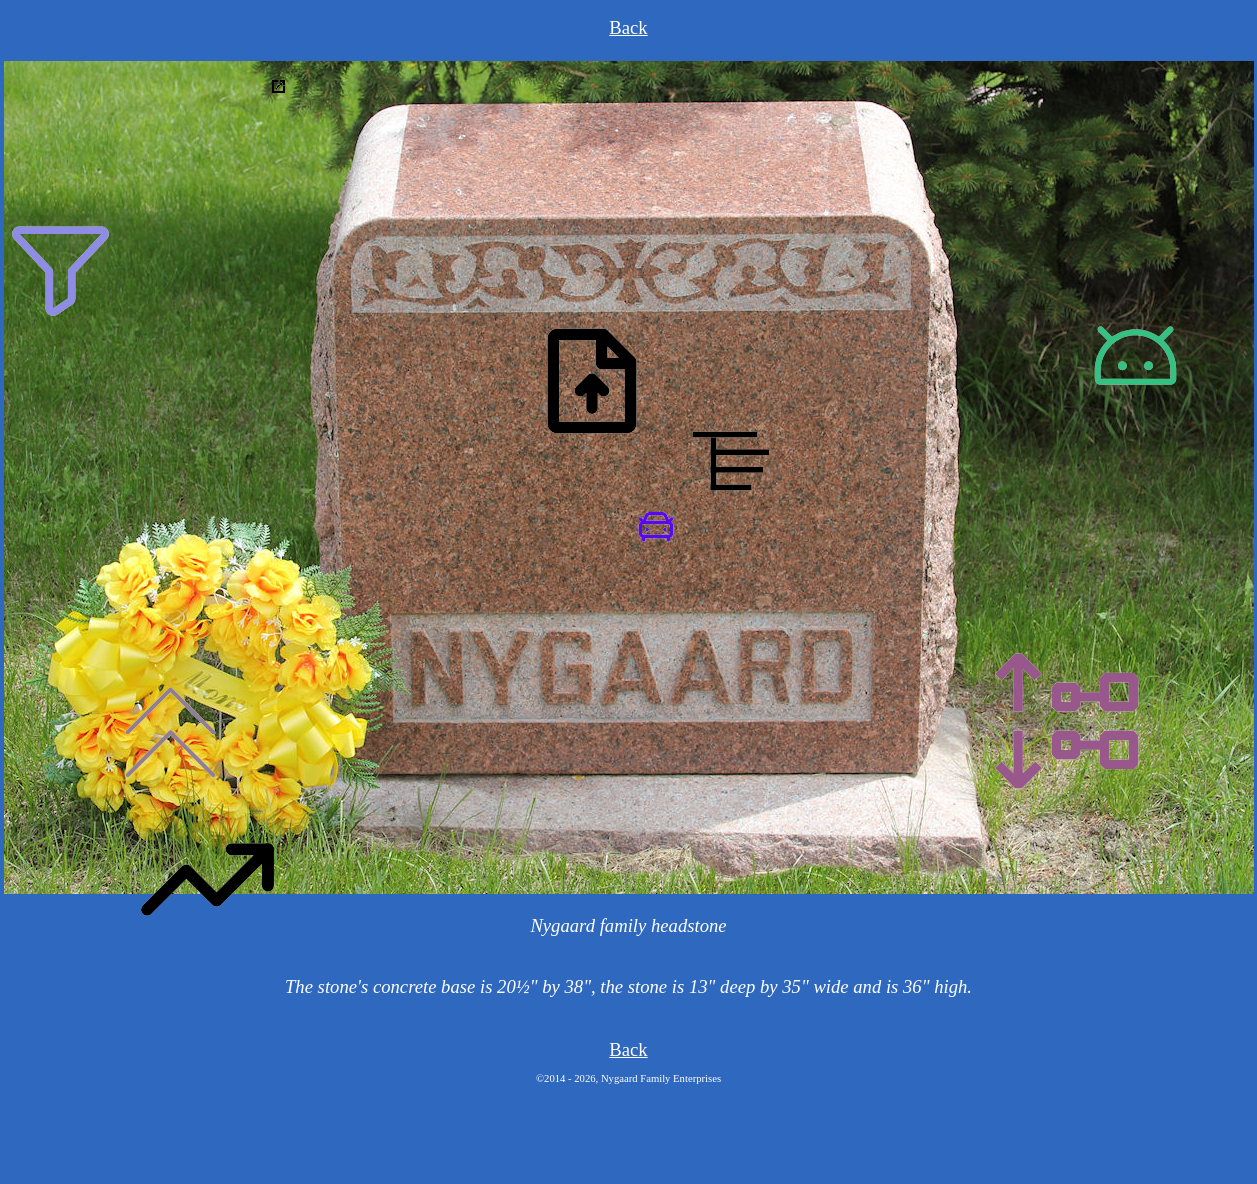  I want to click on open link in a new tab or window, so click(278, 86).